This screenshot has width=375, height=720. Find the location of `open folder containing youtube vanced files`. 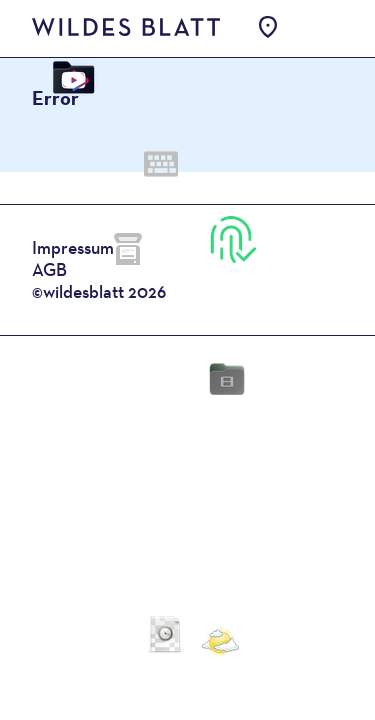

open folder containing youtube vanced files is located at coordinates (73, 78).